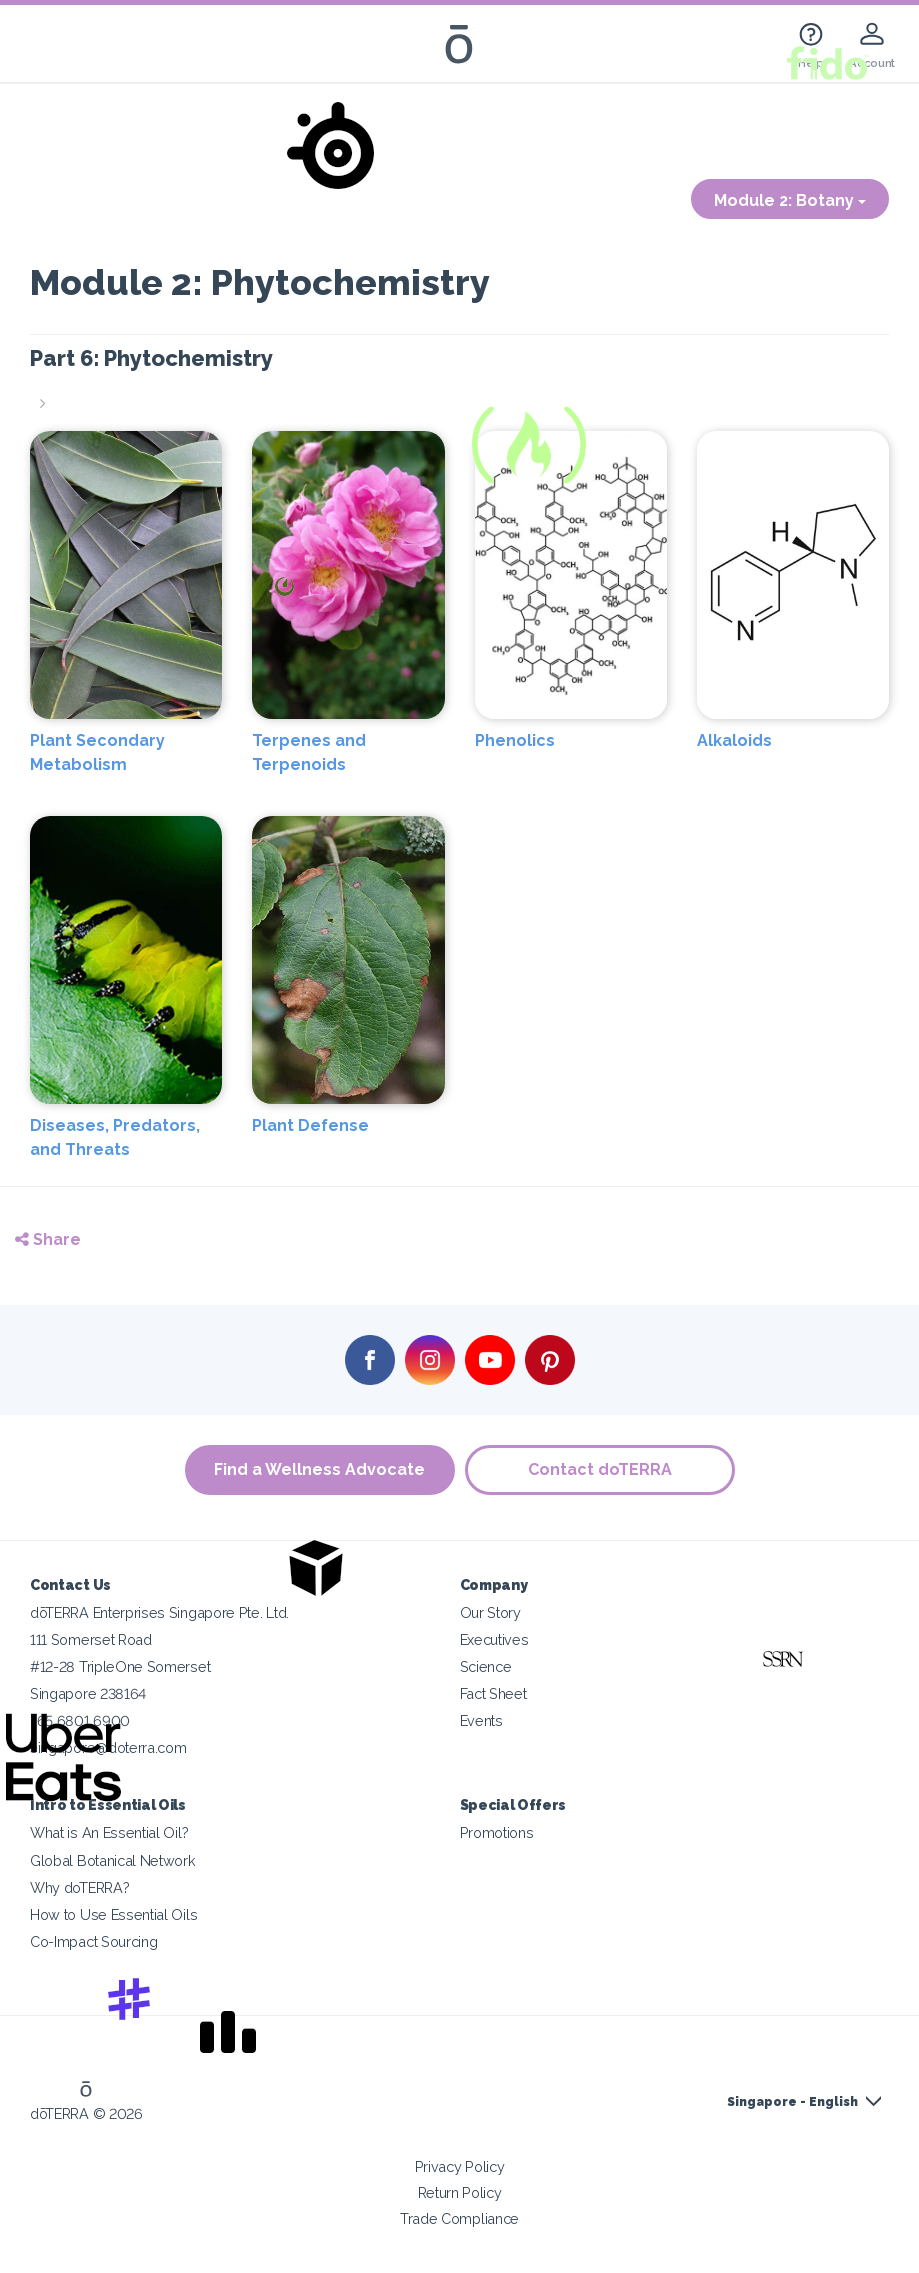  Describe the element at coordinates (63, 1757) in the screenshot. I see `open the Uber Eats app` at that location.